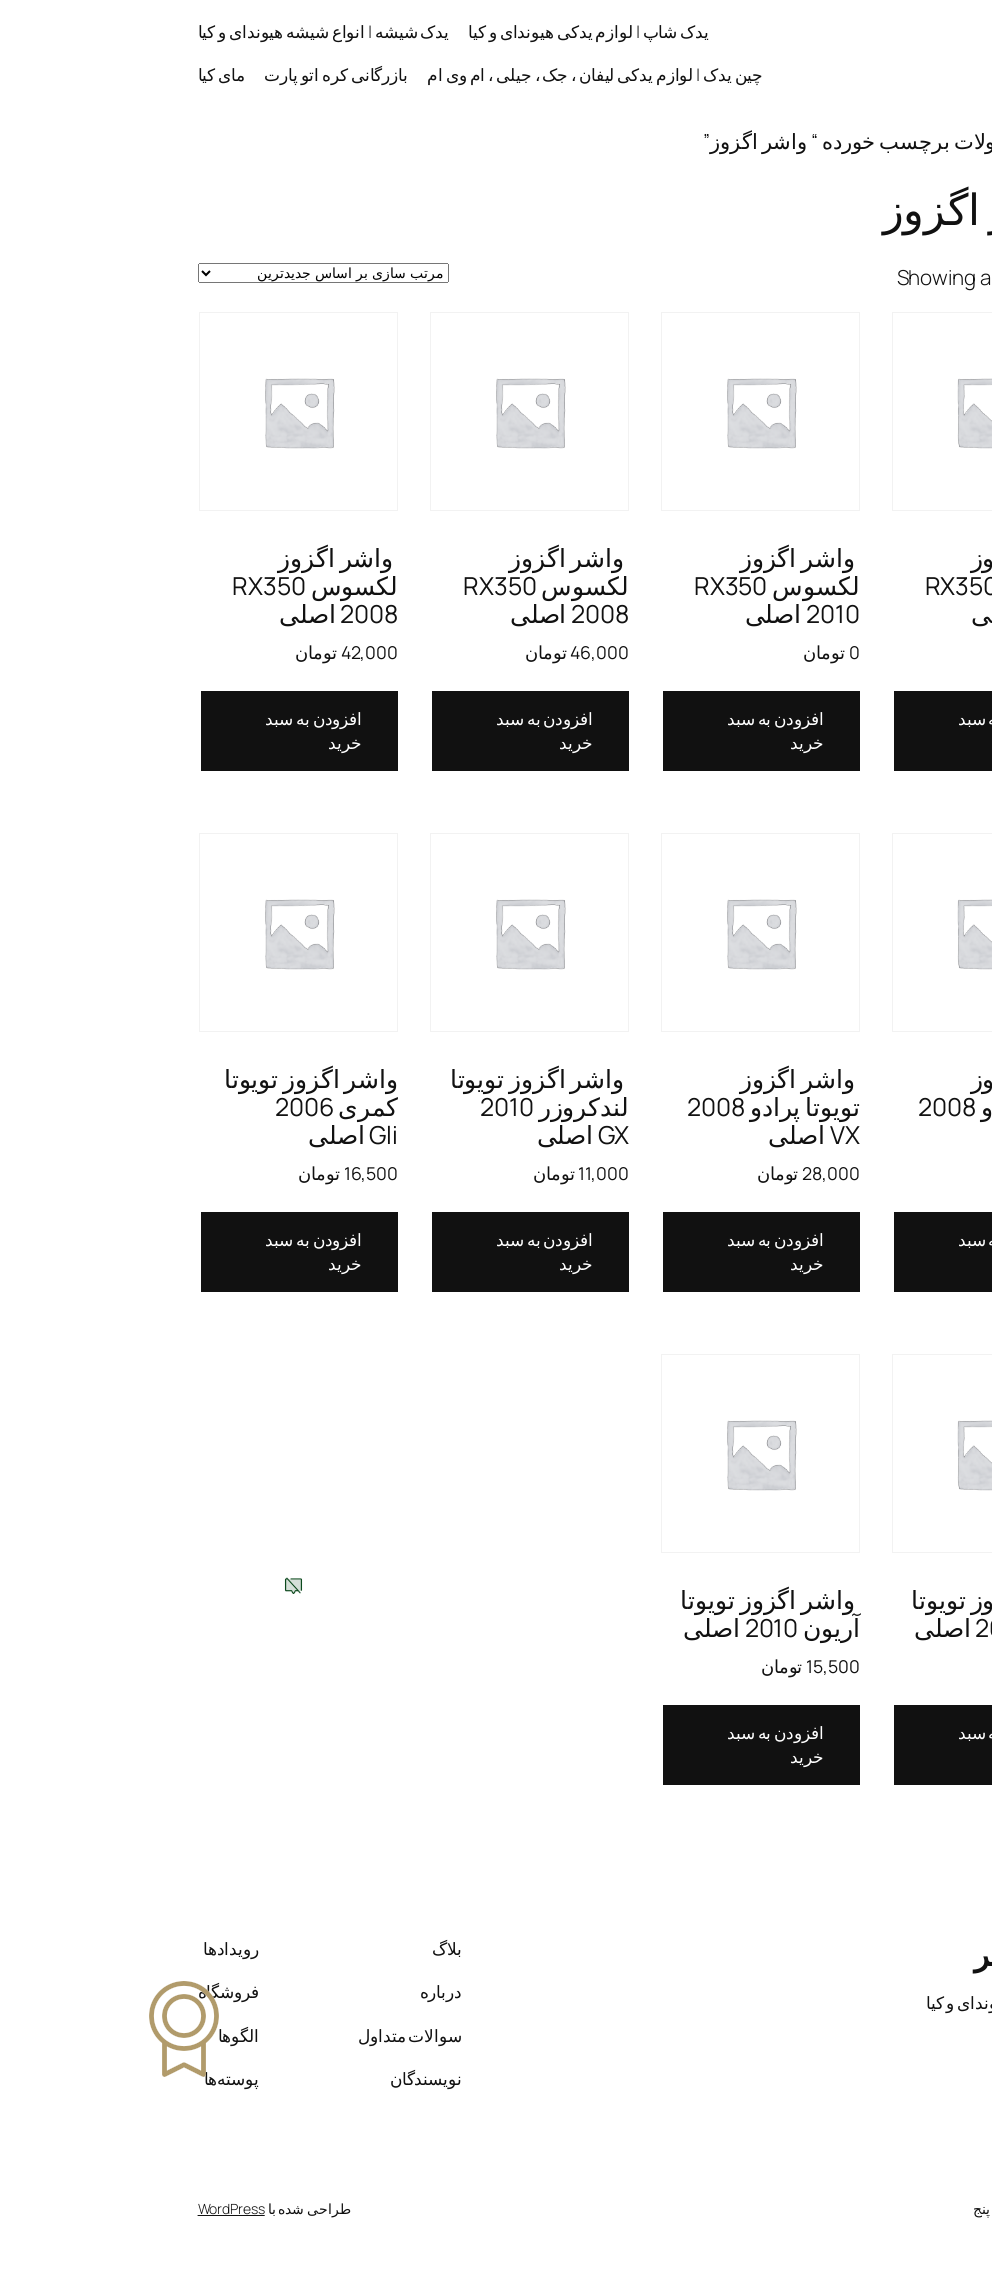 Image resolution: width=992 pixels, height=2269 pixels. I want to click on mute or disable chat notifications, so click(293, 1585).